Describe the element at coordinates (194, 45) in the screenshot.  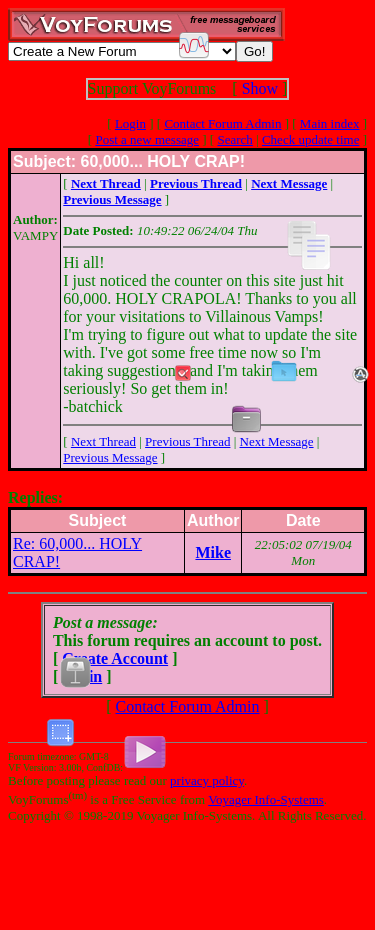
I see `open power statistics application` at that location.